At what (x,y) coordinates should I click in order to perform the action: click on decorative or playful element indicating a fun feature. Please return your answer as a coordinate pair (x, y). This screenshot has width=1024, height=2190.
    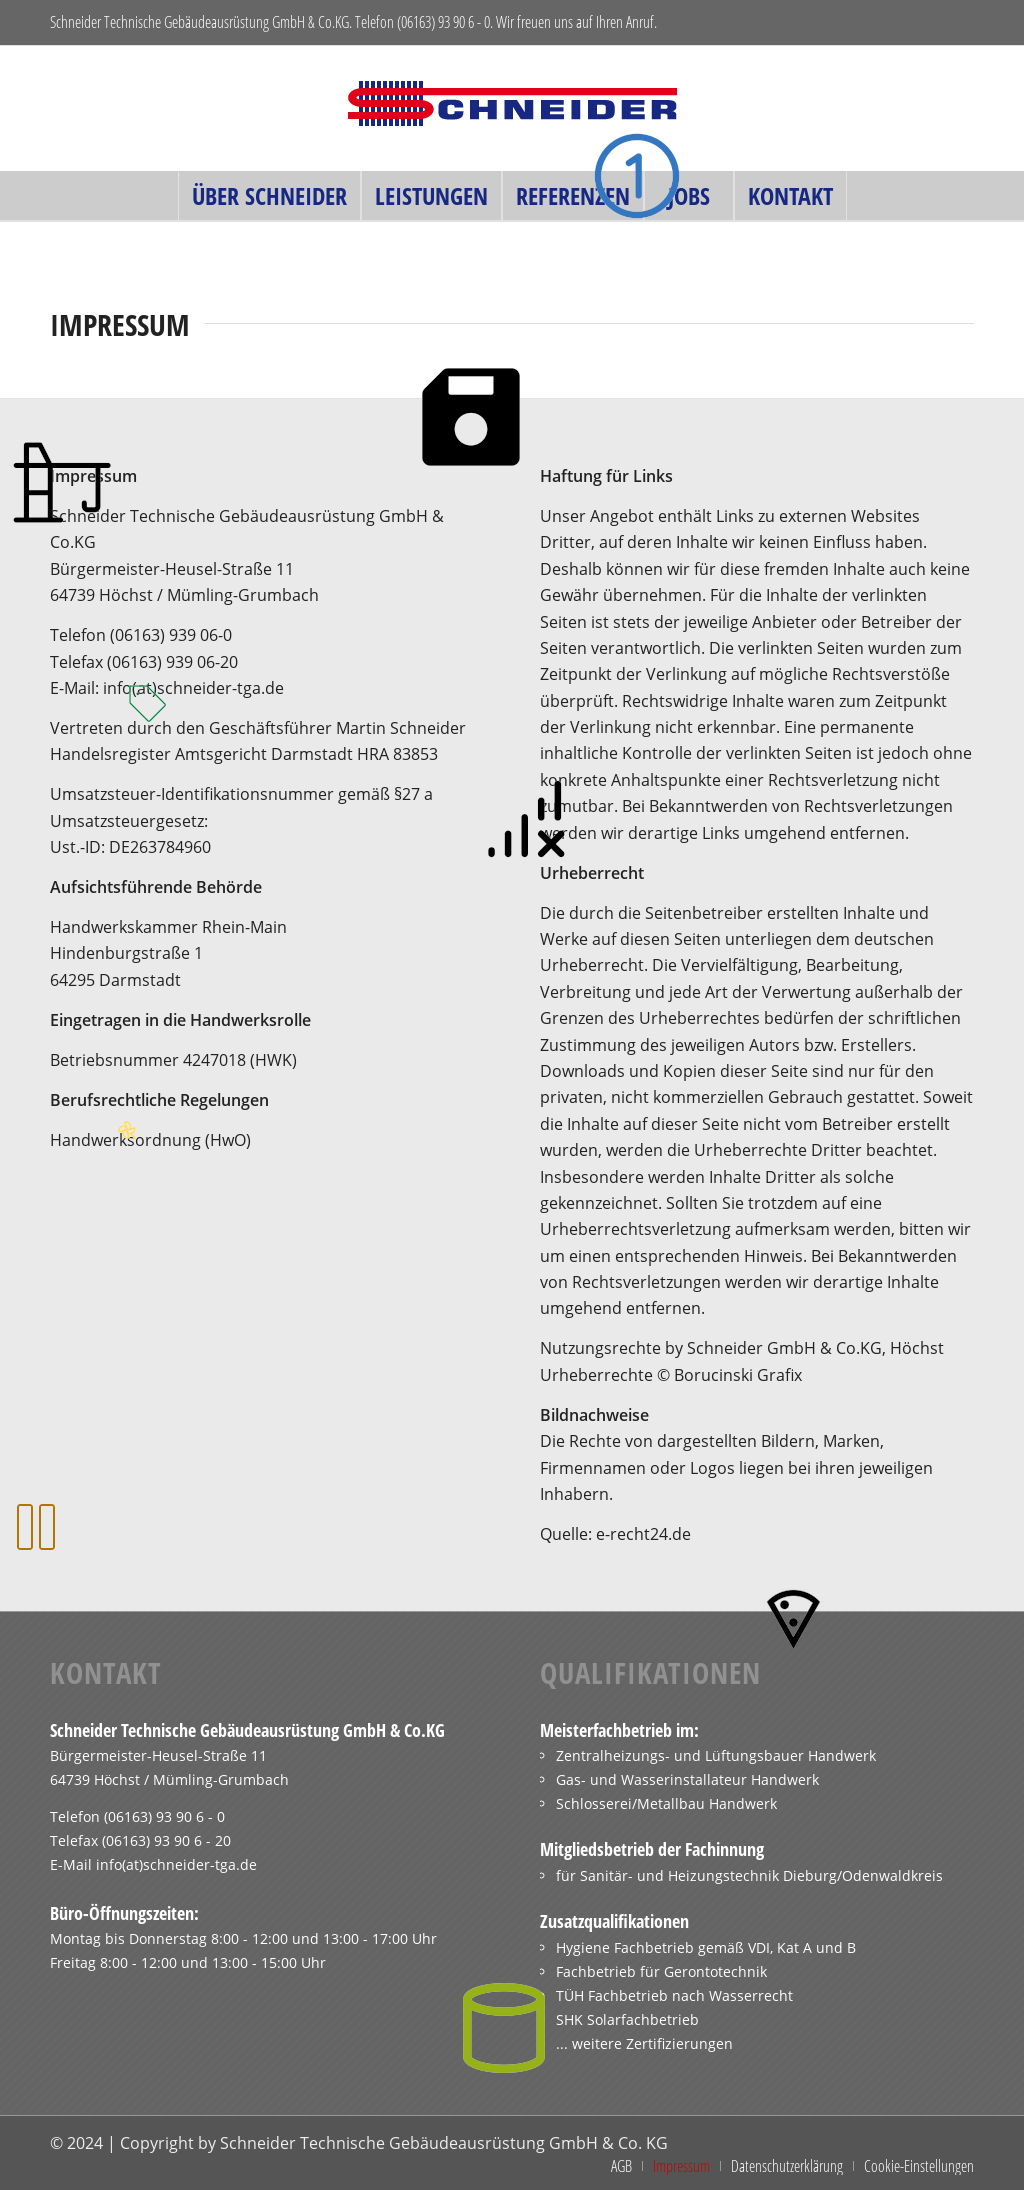
    Looking at the image, I should click on (127, 1130).